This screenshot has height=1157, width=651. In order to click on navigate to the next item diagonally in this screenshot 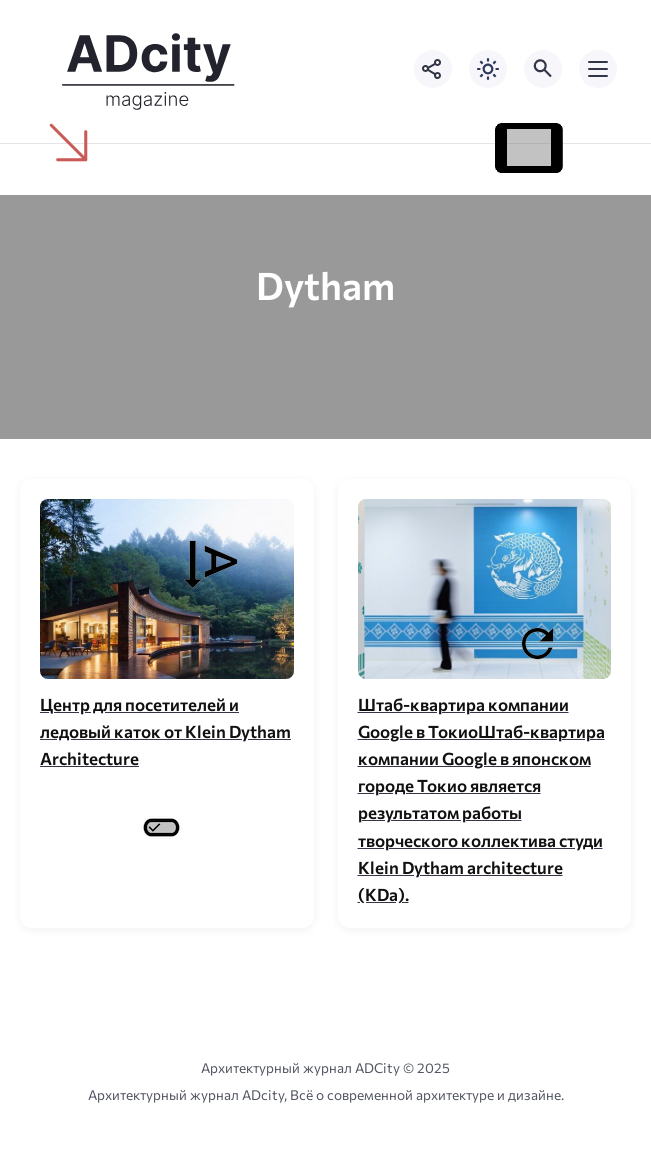, I will do `click(68, 142)`.